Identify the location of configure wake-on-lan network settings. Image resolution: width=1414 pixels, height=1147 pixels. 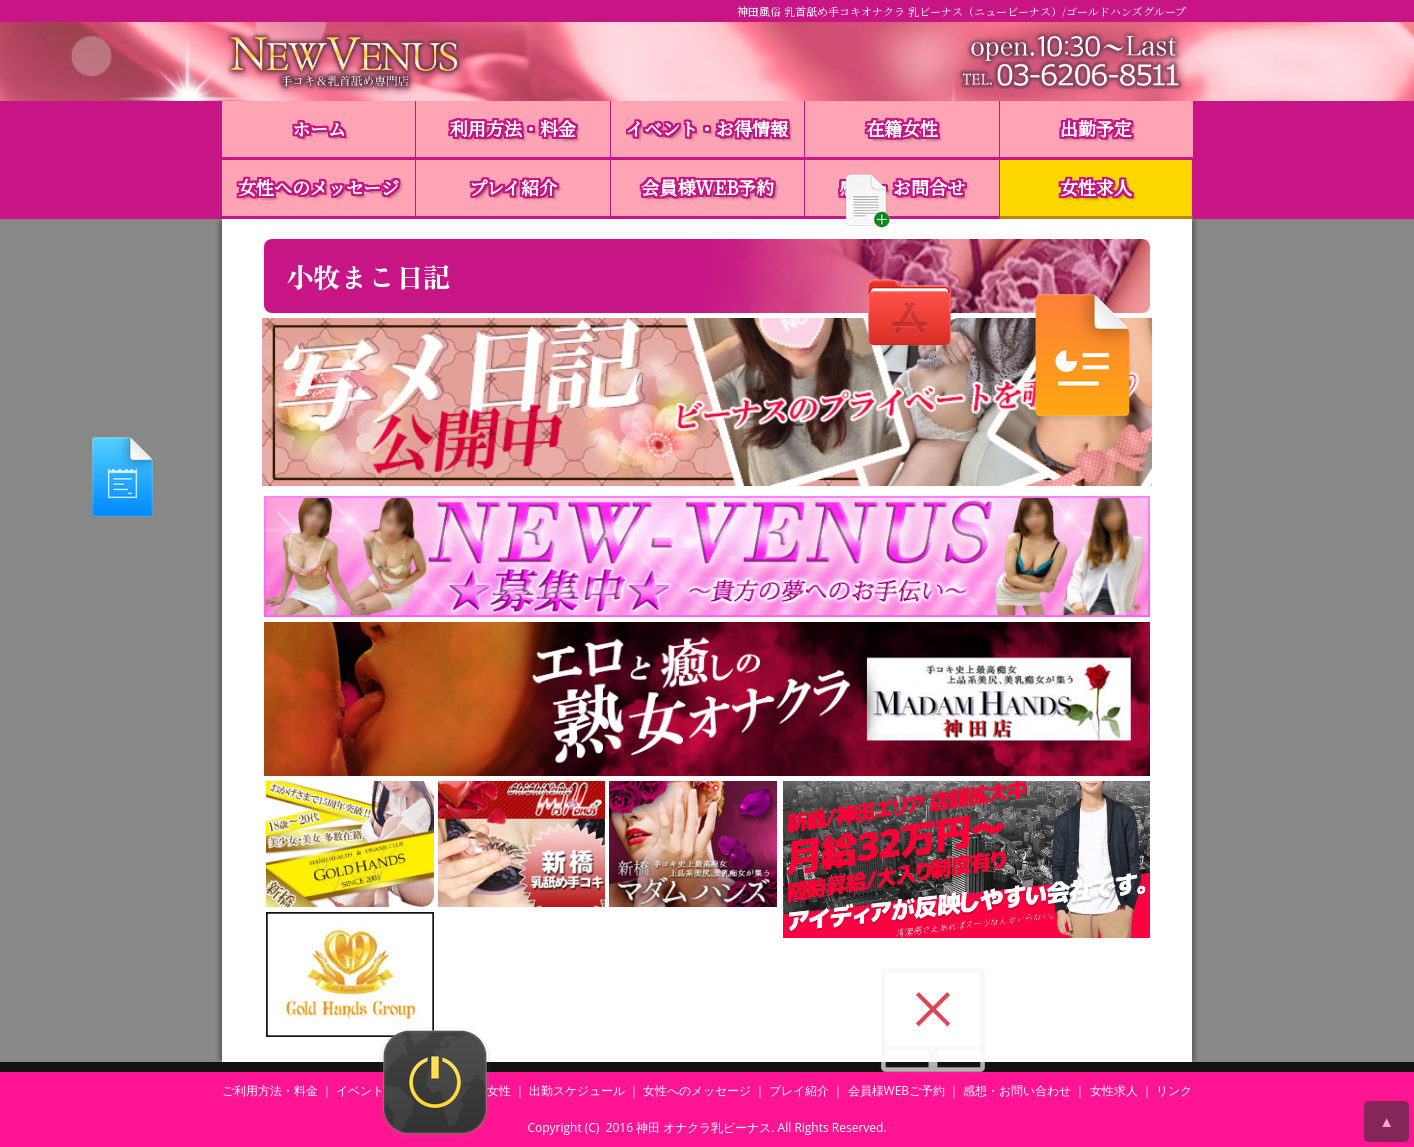
(435, 1084).